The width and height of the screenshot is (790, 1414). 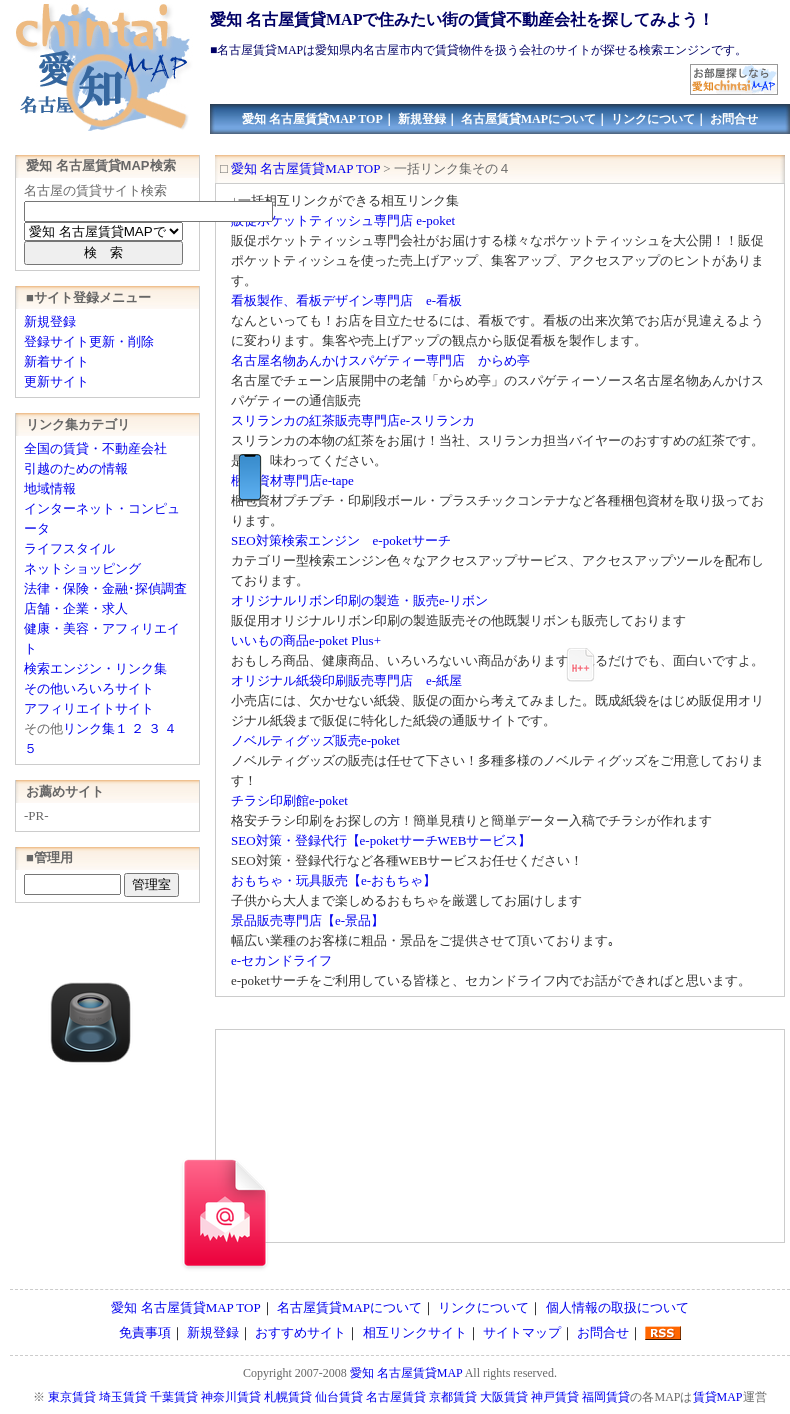 What do you see at coordinates (580, 664) in the screenshot?
I see `c++ header file` at bounding box center [580, 664].